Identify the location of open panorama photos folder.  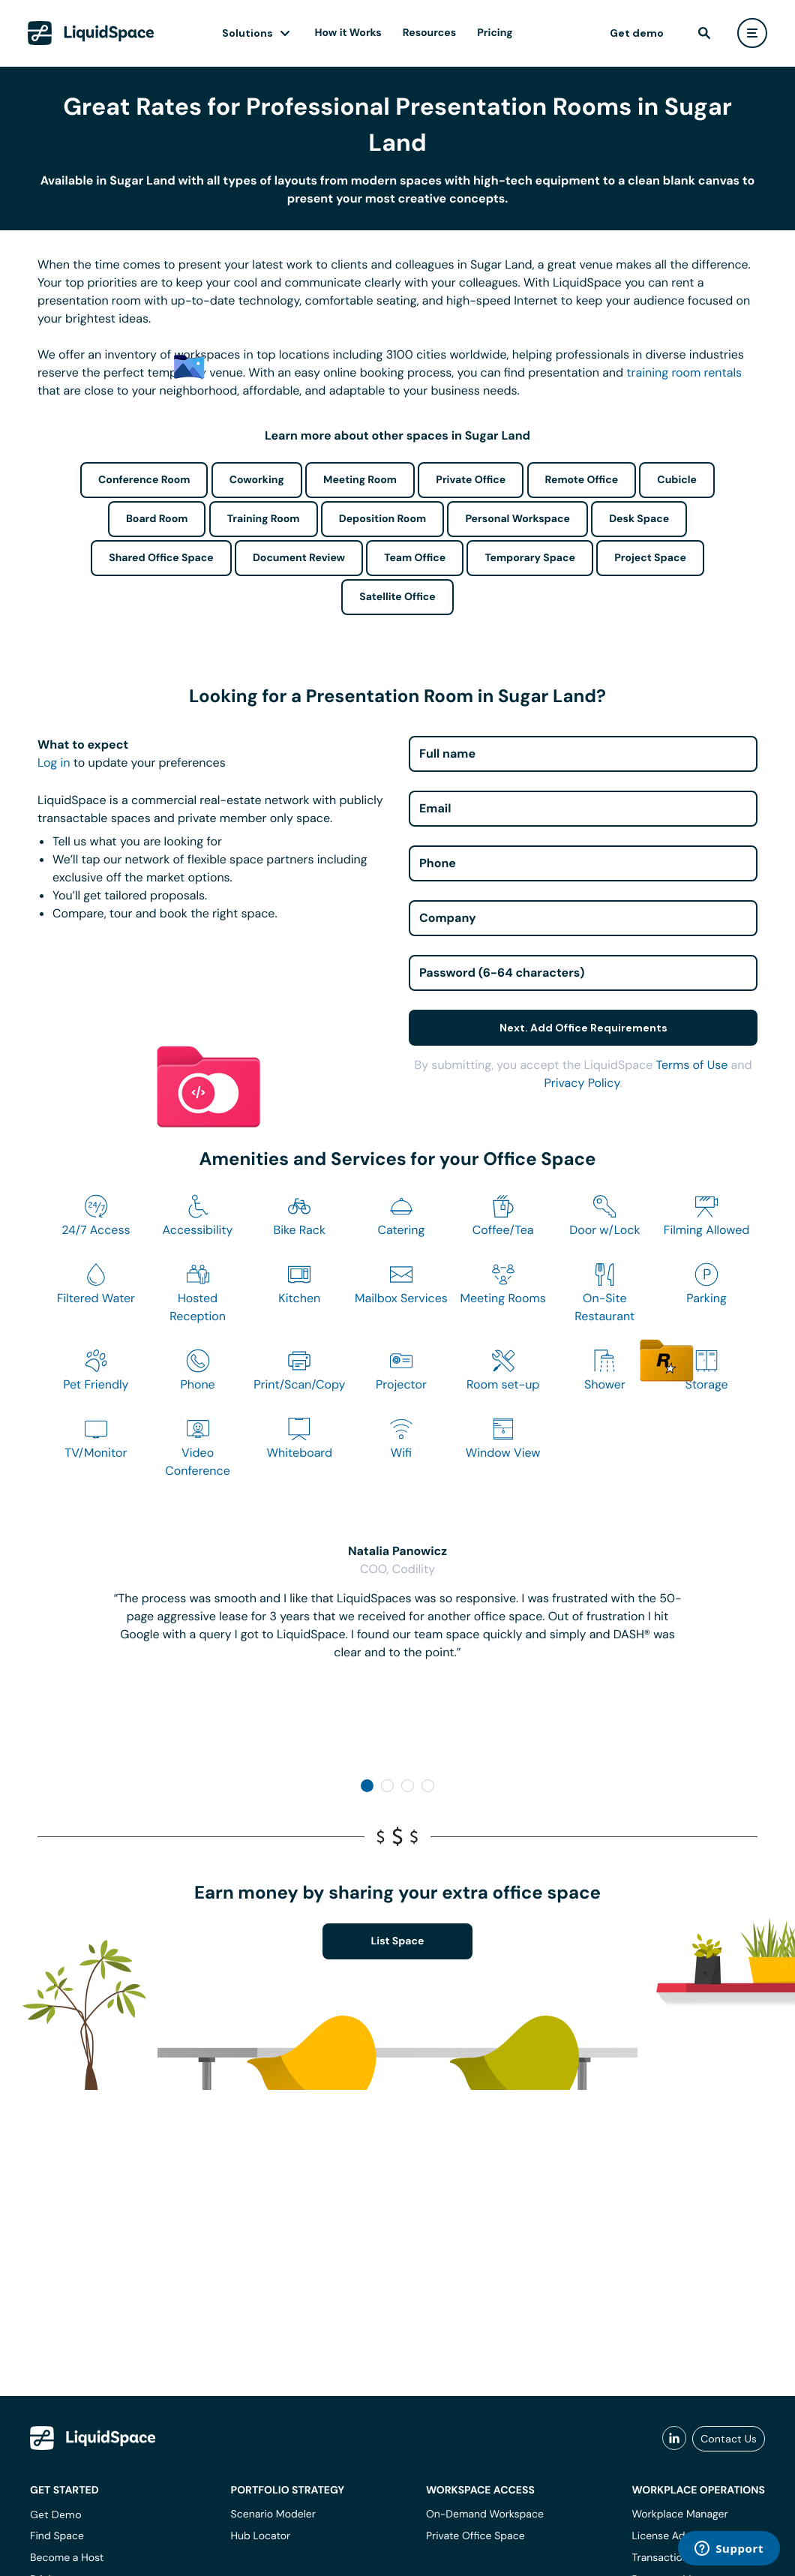
(189, 368).